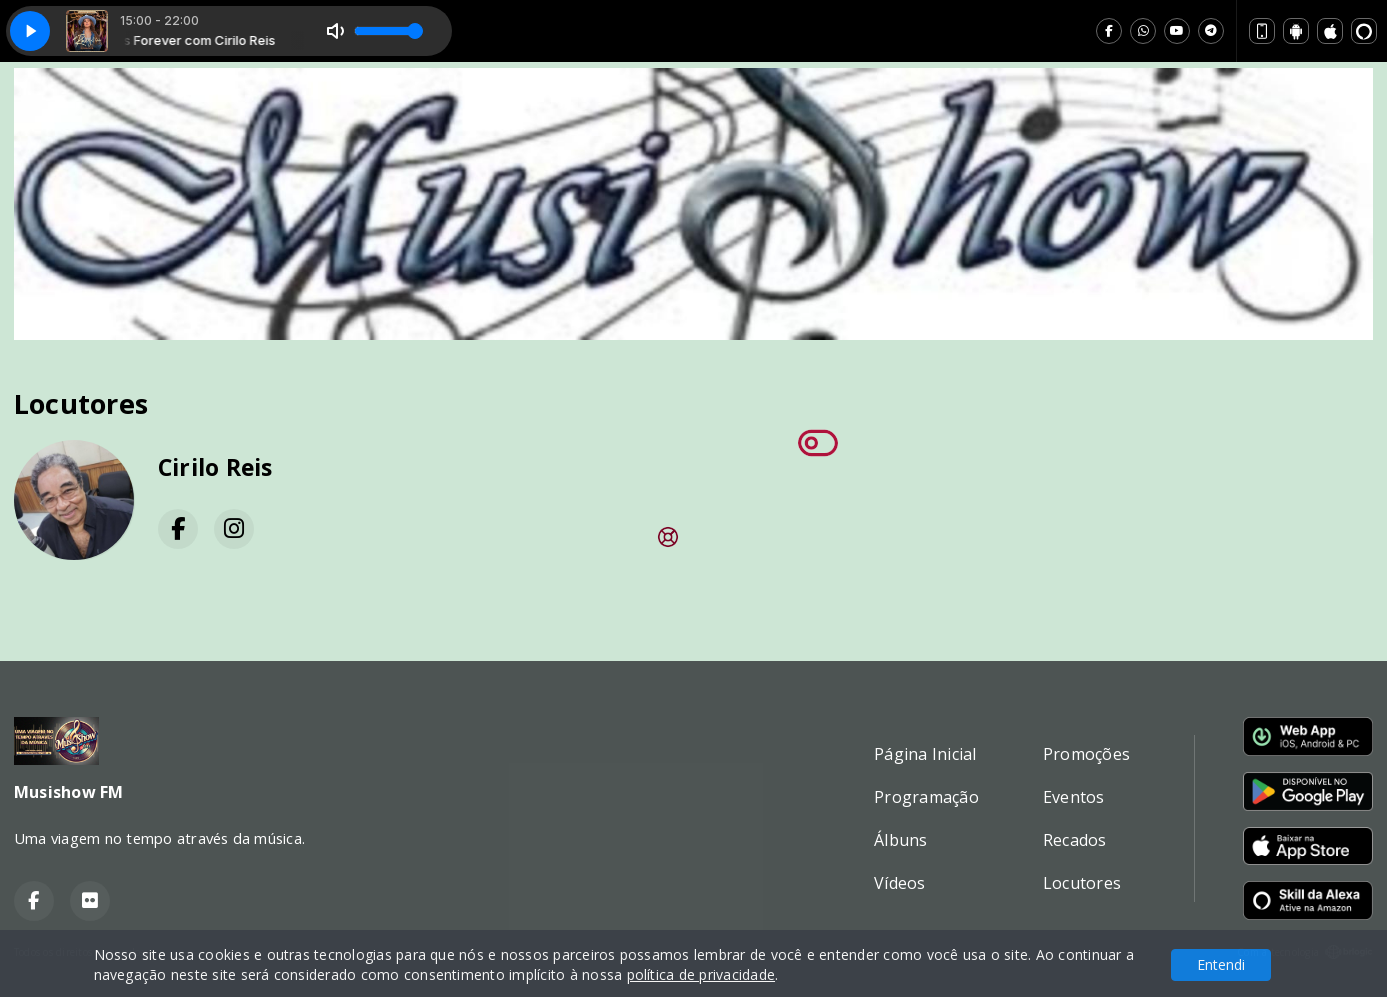 Image resolution: width=1387 pixels, height=997 pixels. Describe the element at coordinates (818, 443) in the screenshot. I see `toggle switch in off position` at that location.